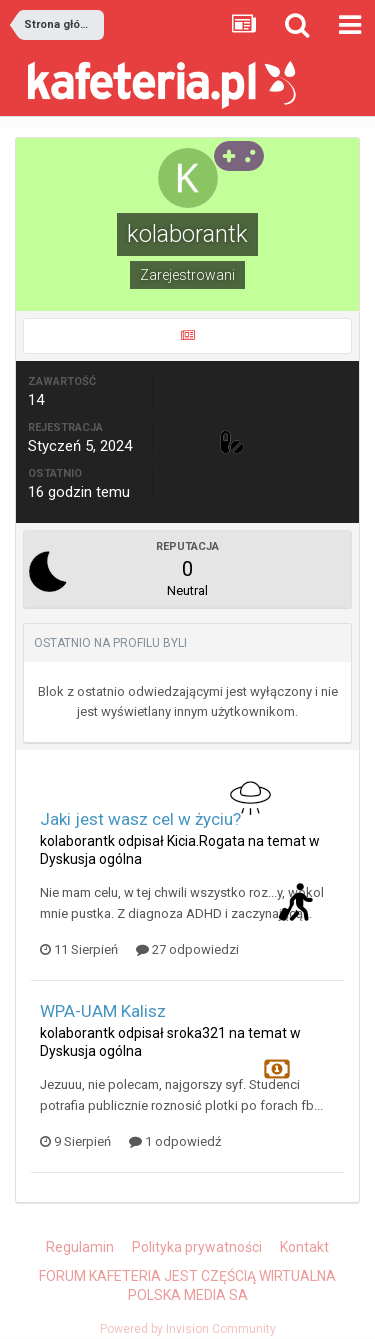 The height and width of the screenshot is (1339, 375). What do you see at coordinates (296, 902) in the screenshot?
I see `indicates travel or transportation section` at bounding box center [296, 902].